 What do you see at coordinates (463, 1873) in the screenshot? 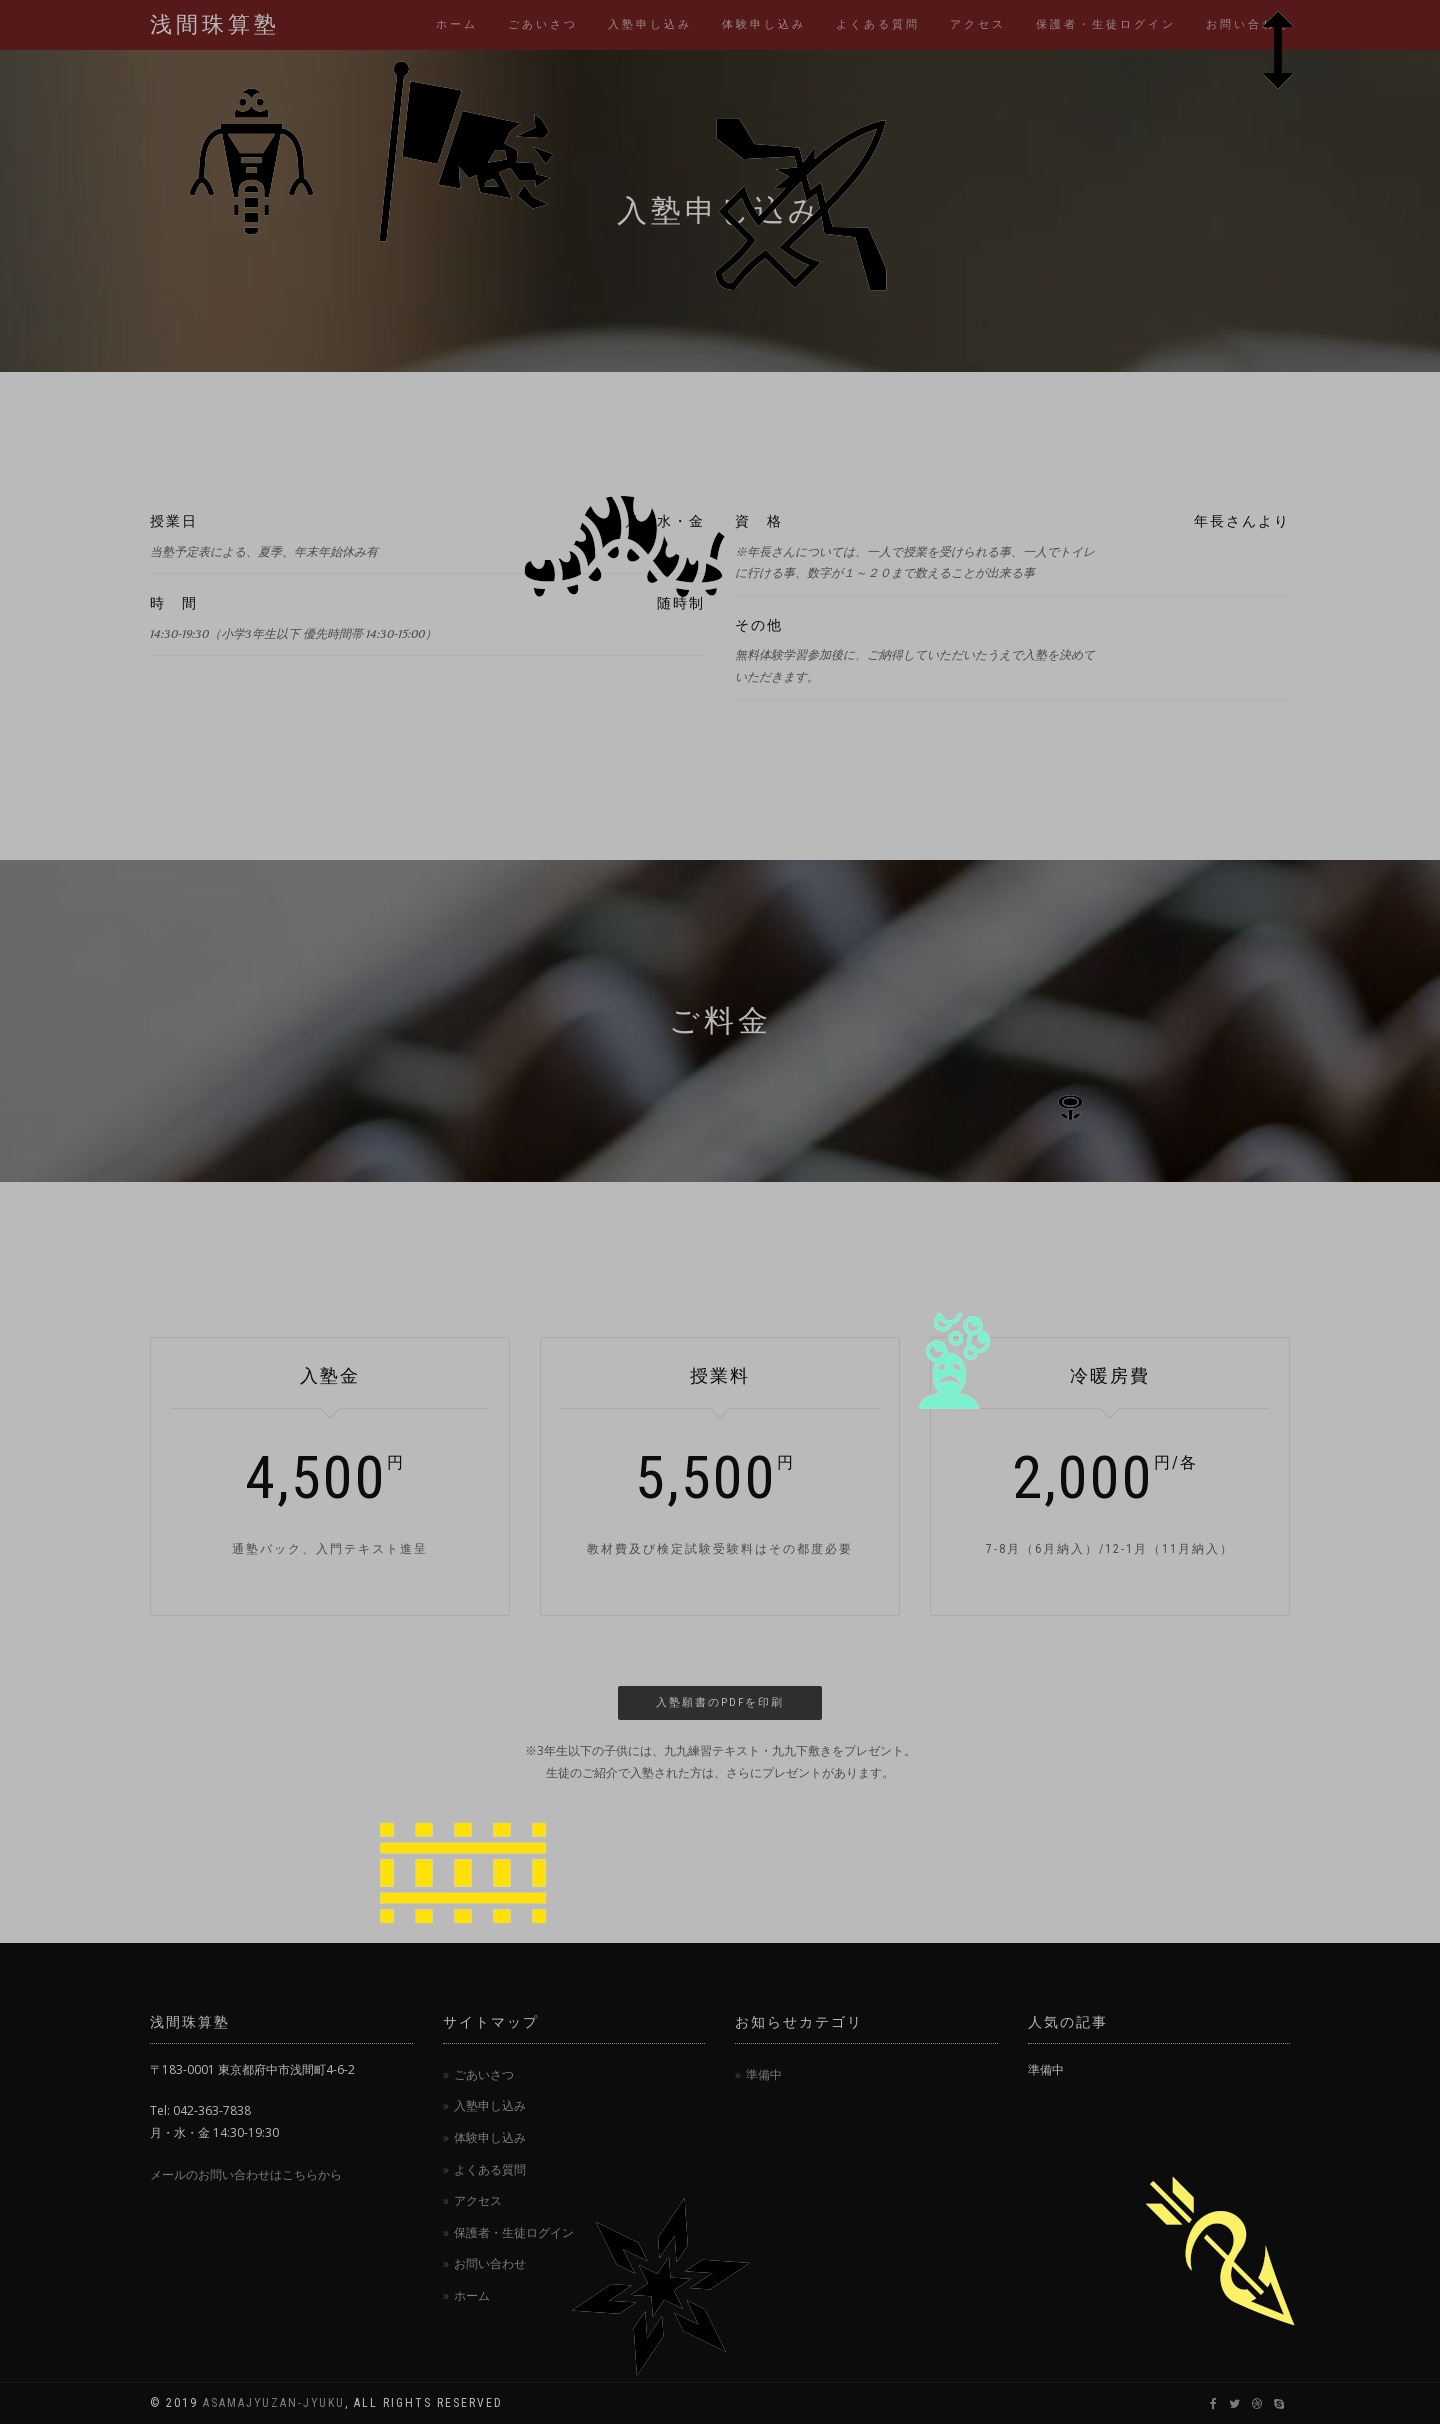
I see `access train or railway station information` at bounding box center [463, 1873].